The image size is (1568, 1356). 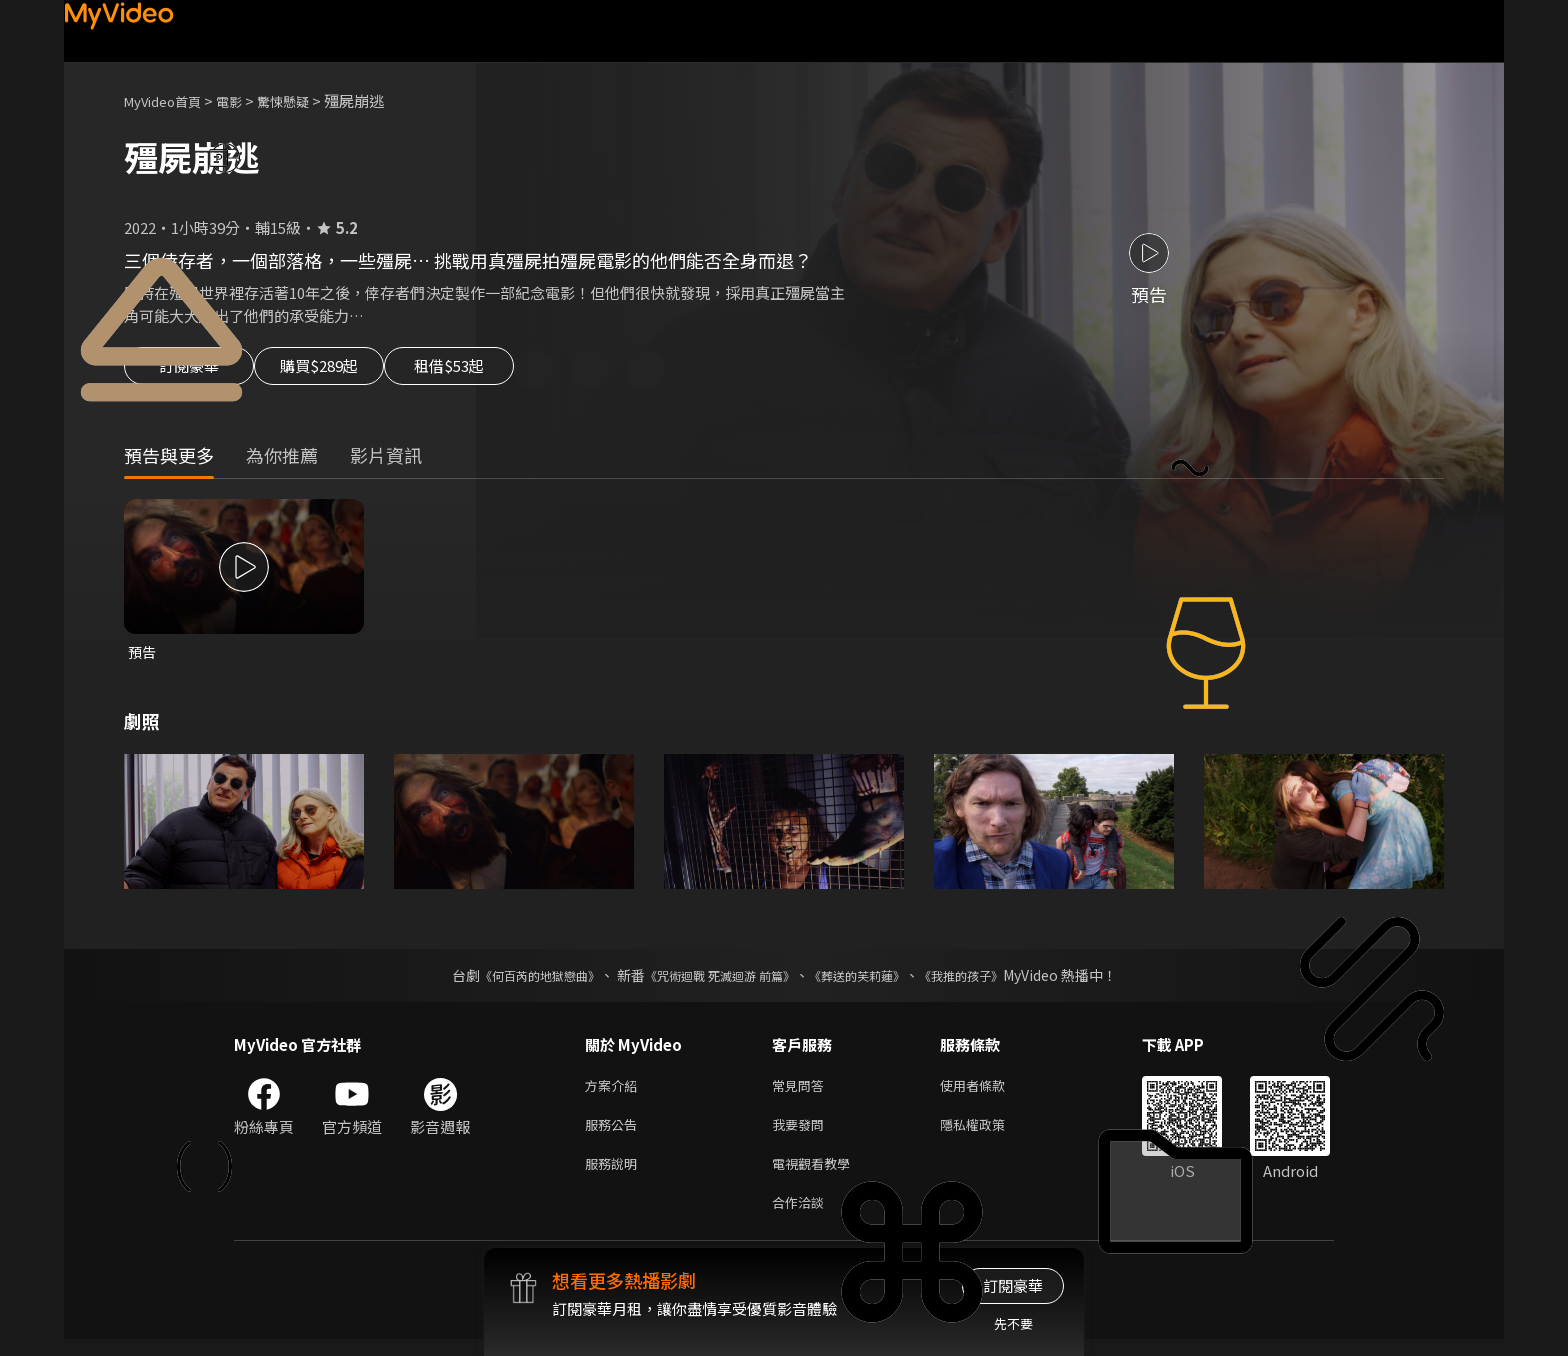 I want to click on browse wine selection, so click(x=1206, y=649).